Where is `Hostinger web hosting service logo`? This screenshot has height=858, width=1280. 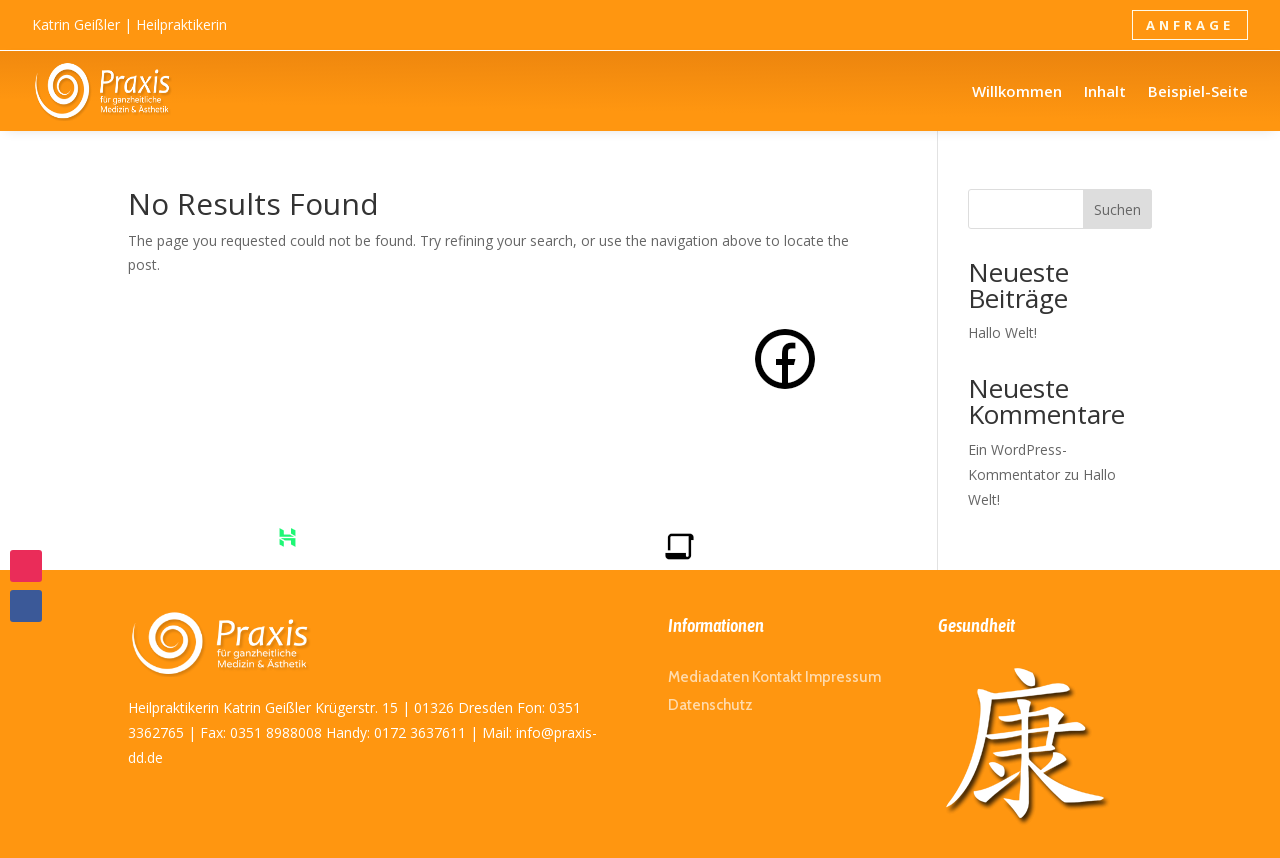 Hostinger web hosting service logo is located at coordinates (287, 537).